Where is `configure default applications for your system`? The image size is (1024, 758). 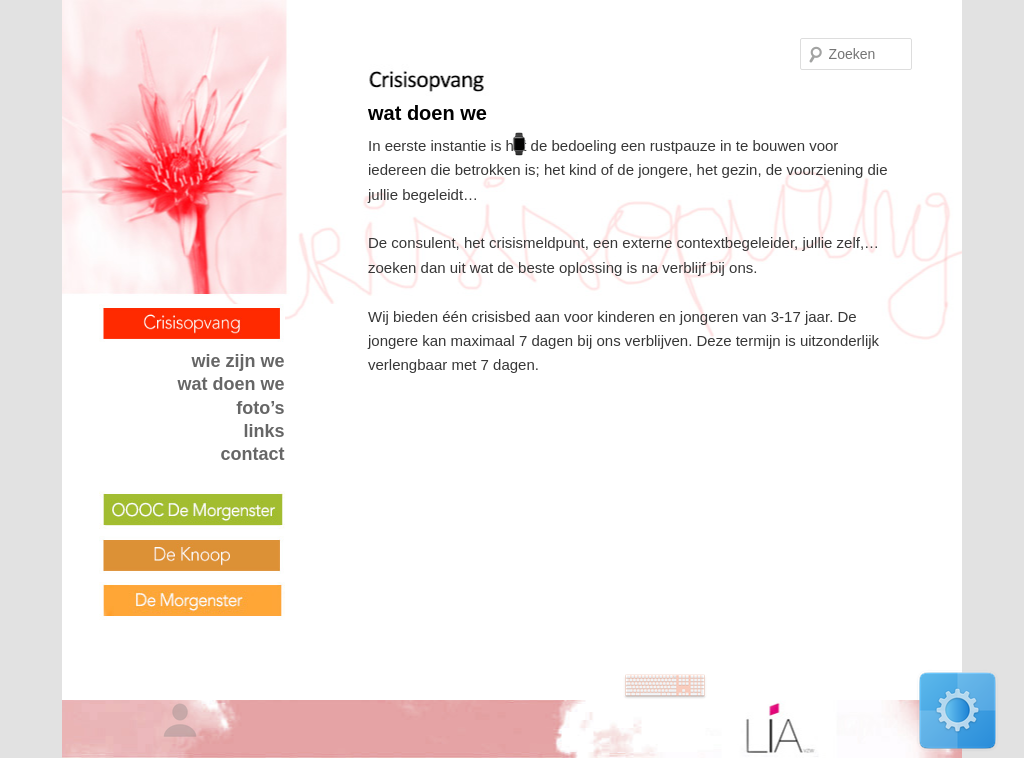
configure default applications for your system is located at coordinates (957, 710).